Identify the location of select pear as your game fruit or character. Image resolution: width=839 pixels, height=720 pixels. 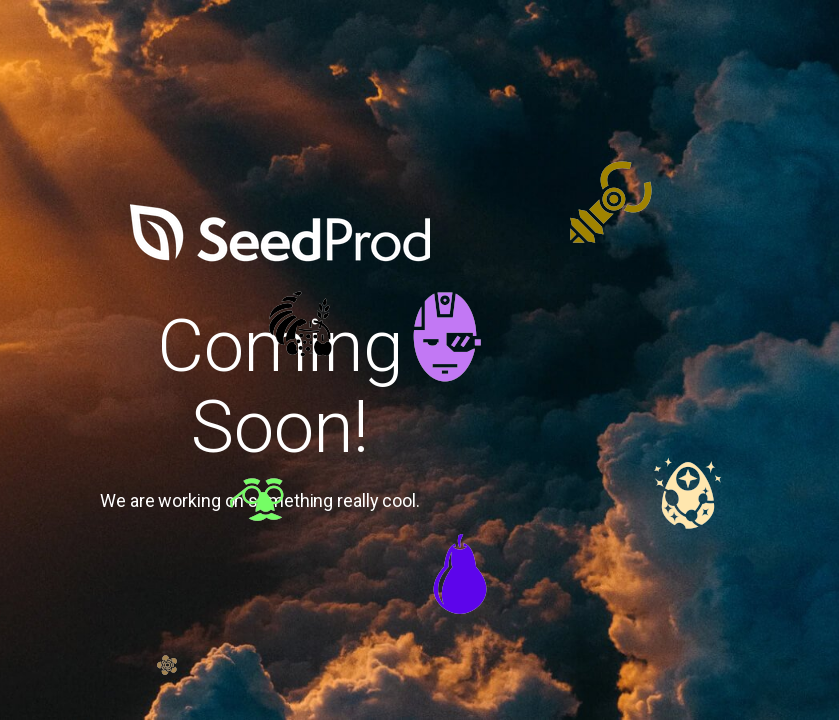
(460, 574).